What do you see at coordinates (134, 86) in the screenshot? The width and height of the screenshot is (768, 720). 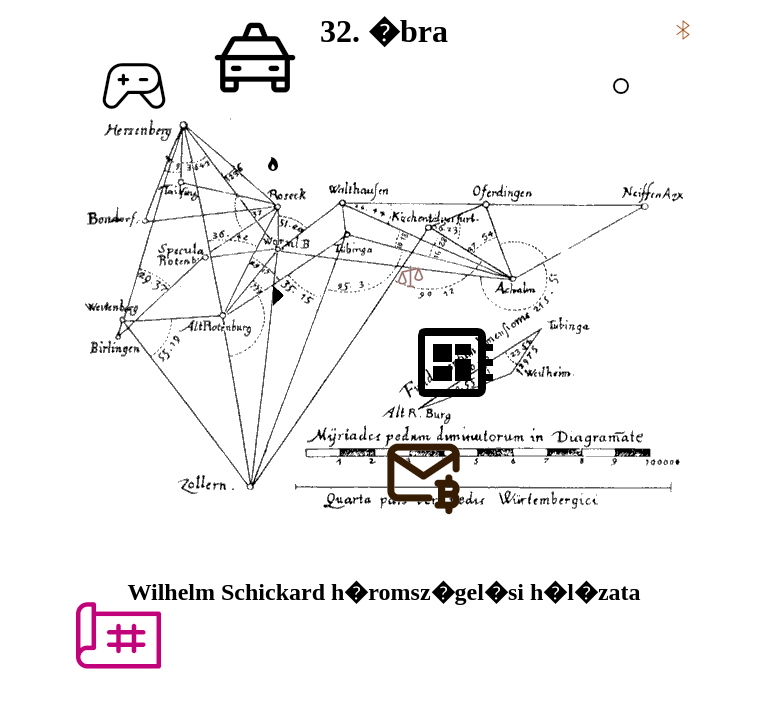 I see `access games or gaming features` at bounding box center [134, 86].